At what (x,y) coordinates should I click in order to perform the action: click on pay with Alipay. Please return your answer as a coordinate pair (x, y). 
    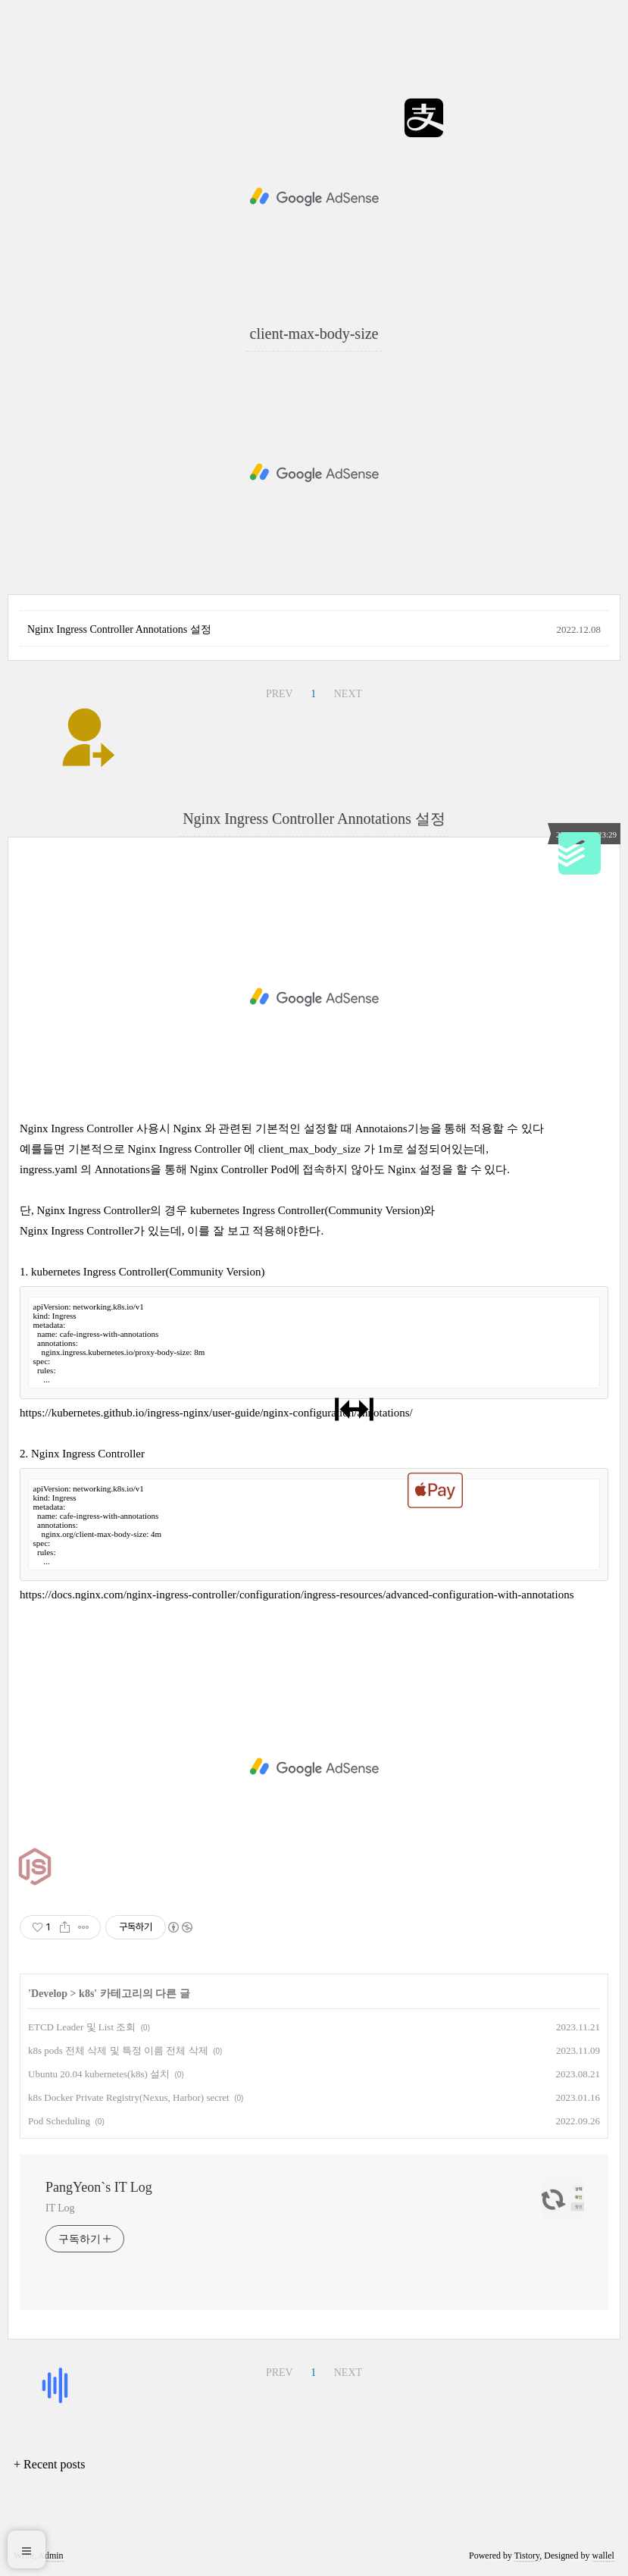
    Looking at the image, I should click on (423, 117).